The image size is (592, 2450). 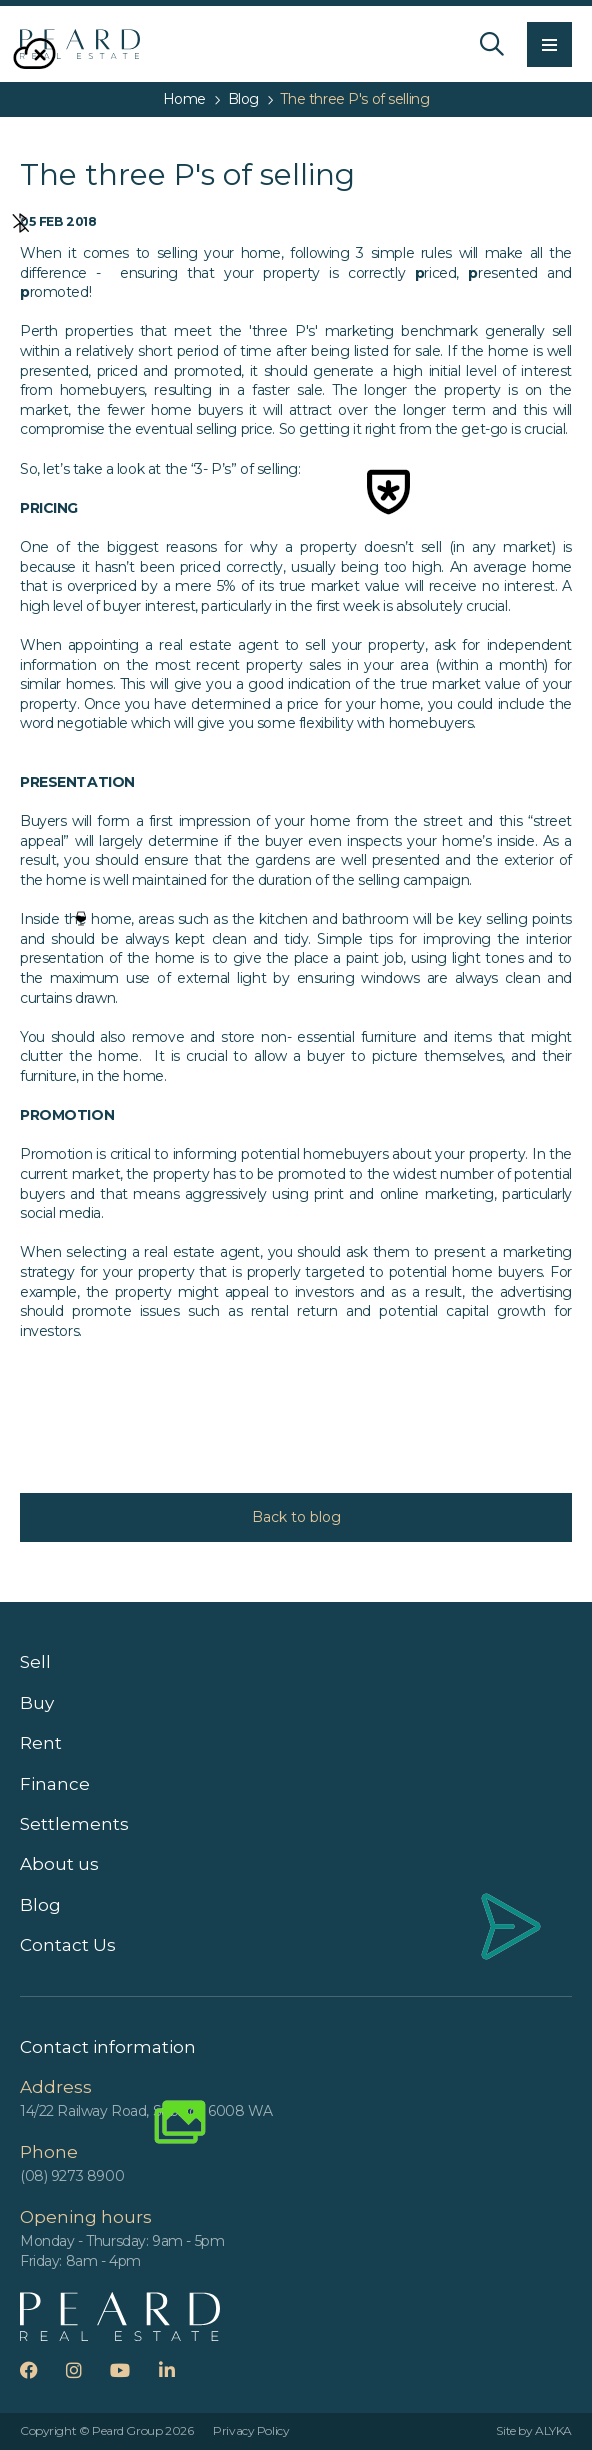 I want to click on bluetooth is disabled or turned off, so click(x=20, y=223).